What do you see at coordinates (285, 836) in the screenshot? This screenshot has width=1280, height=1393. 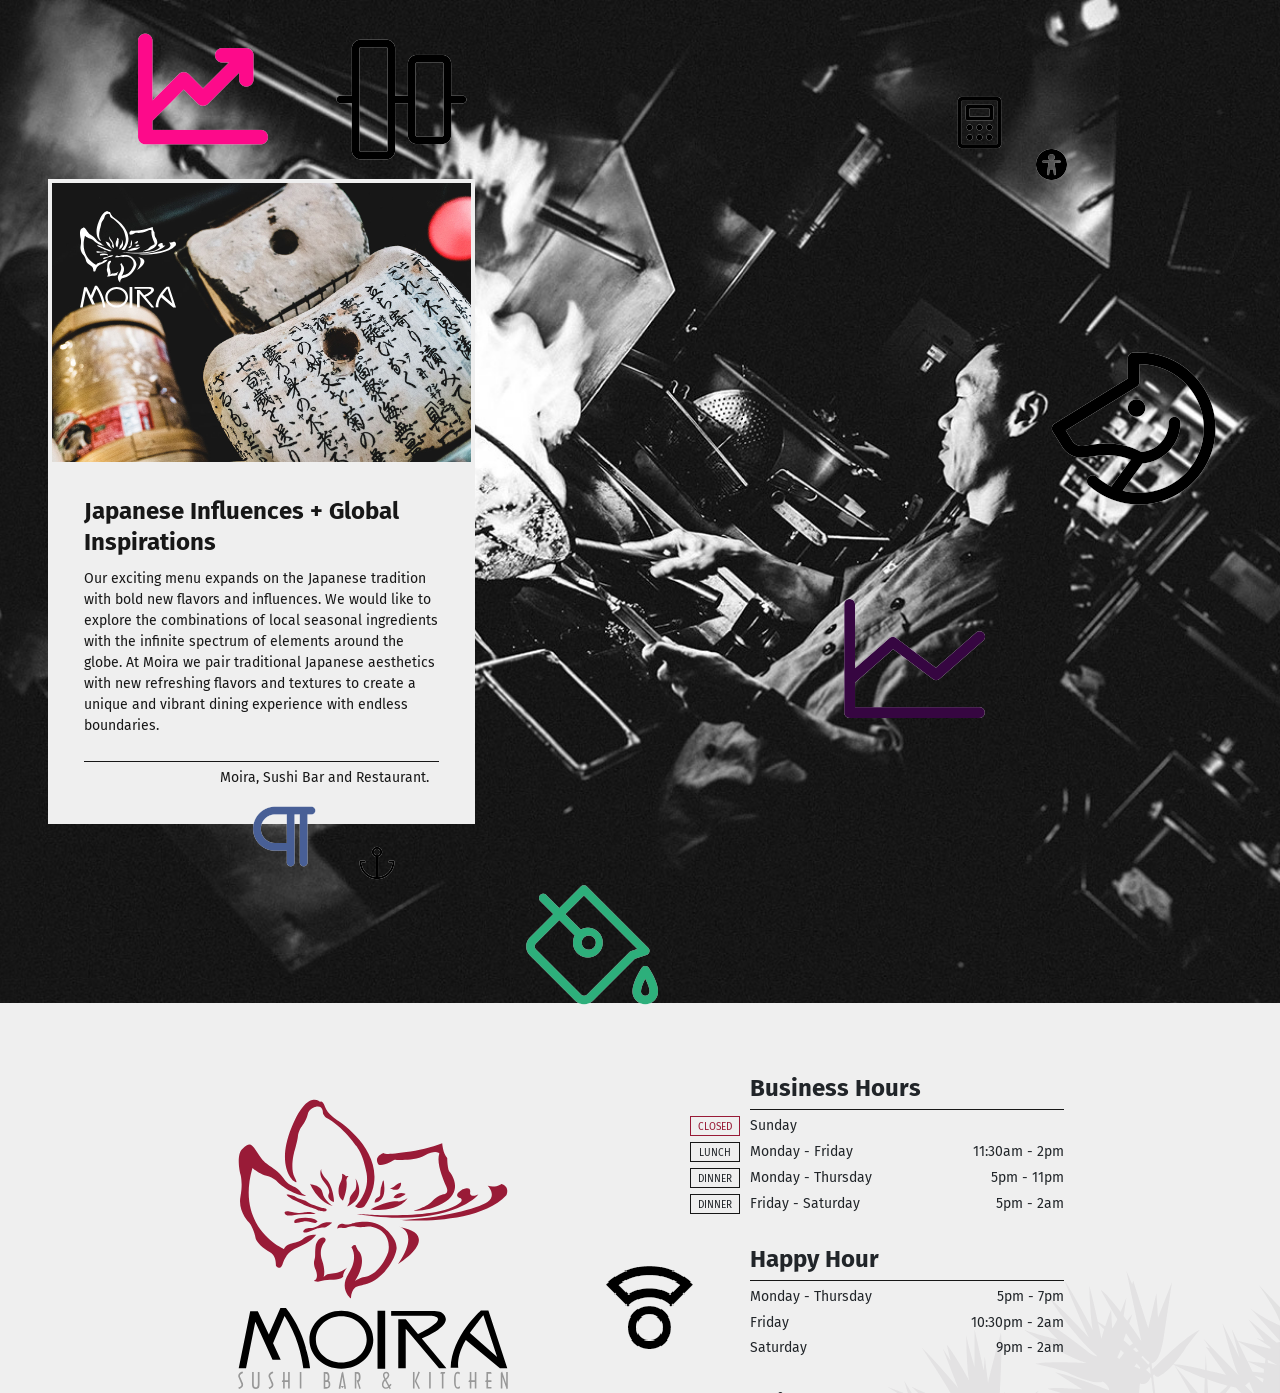 I see `insert paragraph break in text editor` at bounding box center [285, 836].